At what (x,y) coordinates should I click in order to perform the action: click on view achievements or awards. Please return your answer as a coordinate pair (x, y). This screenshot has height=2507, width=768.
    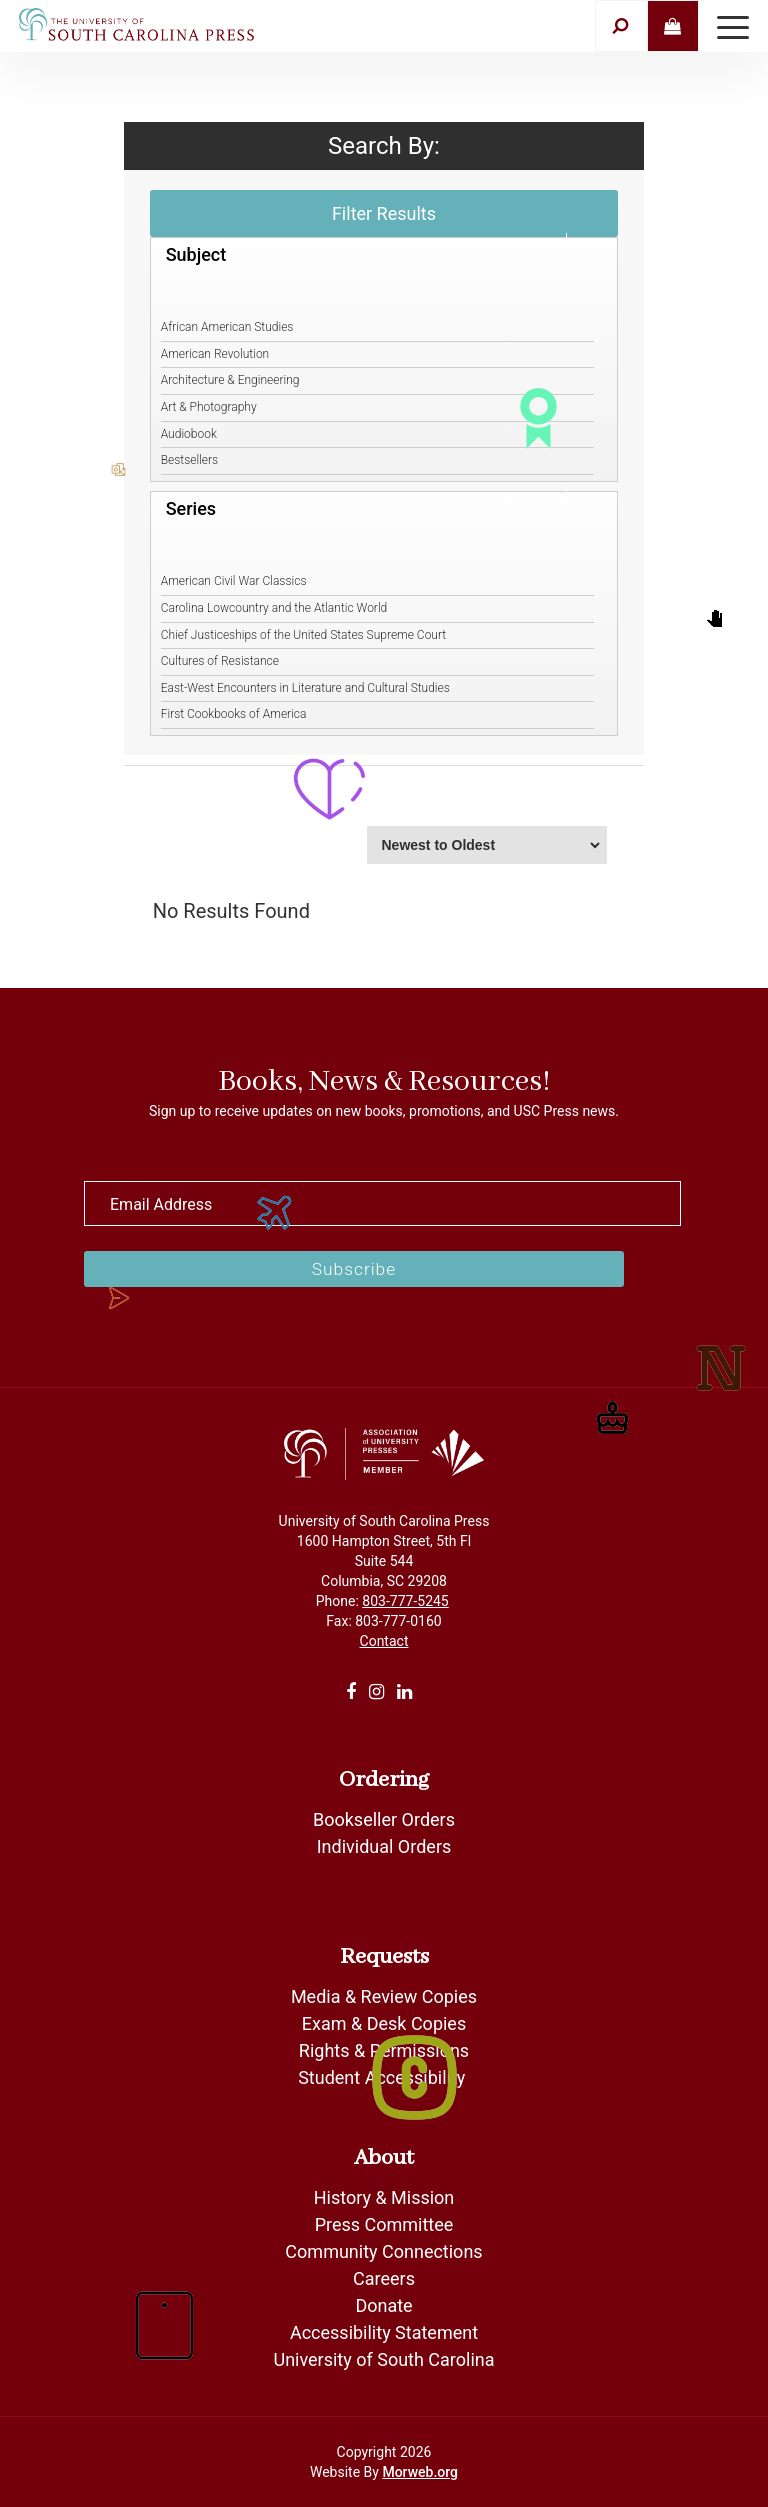
    Looking at the image, I should click on (538, 418).